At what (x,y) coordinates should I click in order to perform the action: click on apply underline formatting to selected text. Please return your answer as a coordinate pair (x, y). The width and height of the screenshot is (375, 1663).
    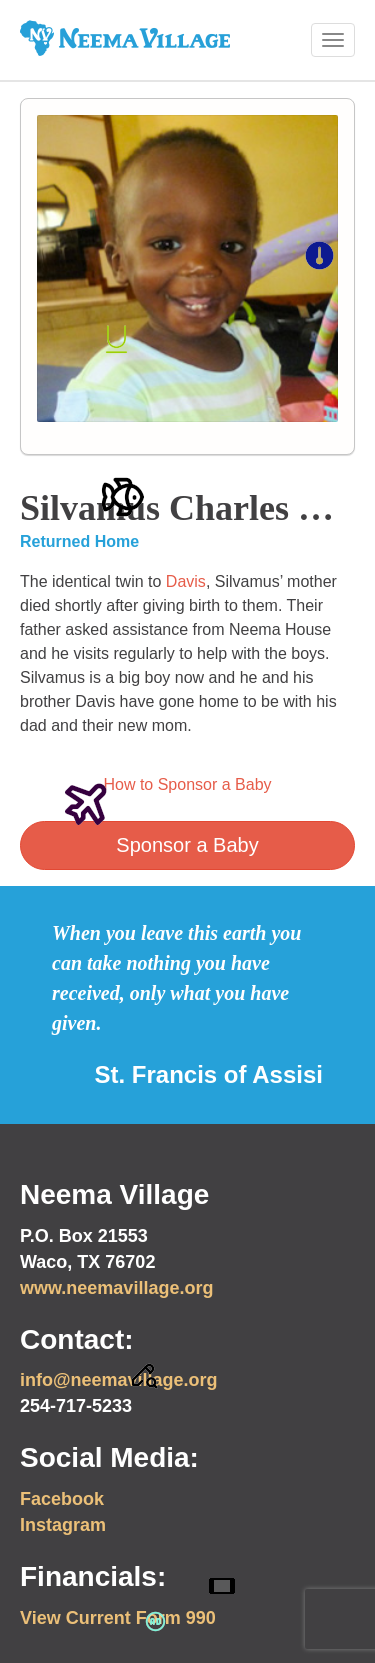
    Looking at the image, I should click on (116, 337).